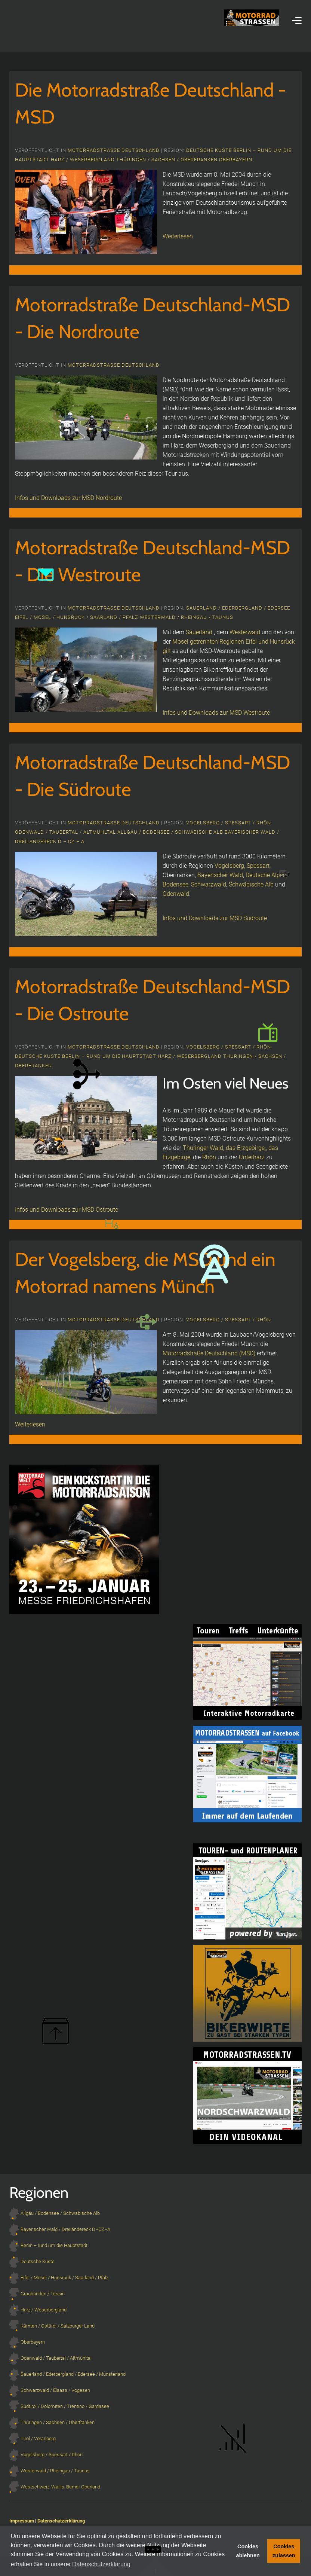 This screenshot has height=2576, width=311. I want to click on open more options menu, so click(153, 2549).